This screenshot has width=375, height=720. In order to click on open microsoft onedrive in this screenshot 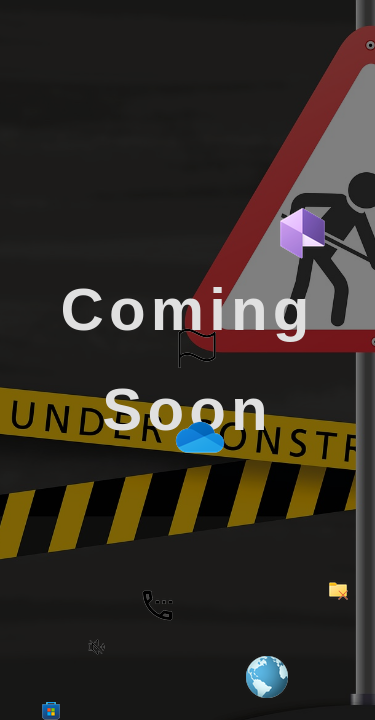, I will do `click(200, 437)`.